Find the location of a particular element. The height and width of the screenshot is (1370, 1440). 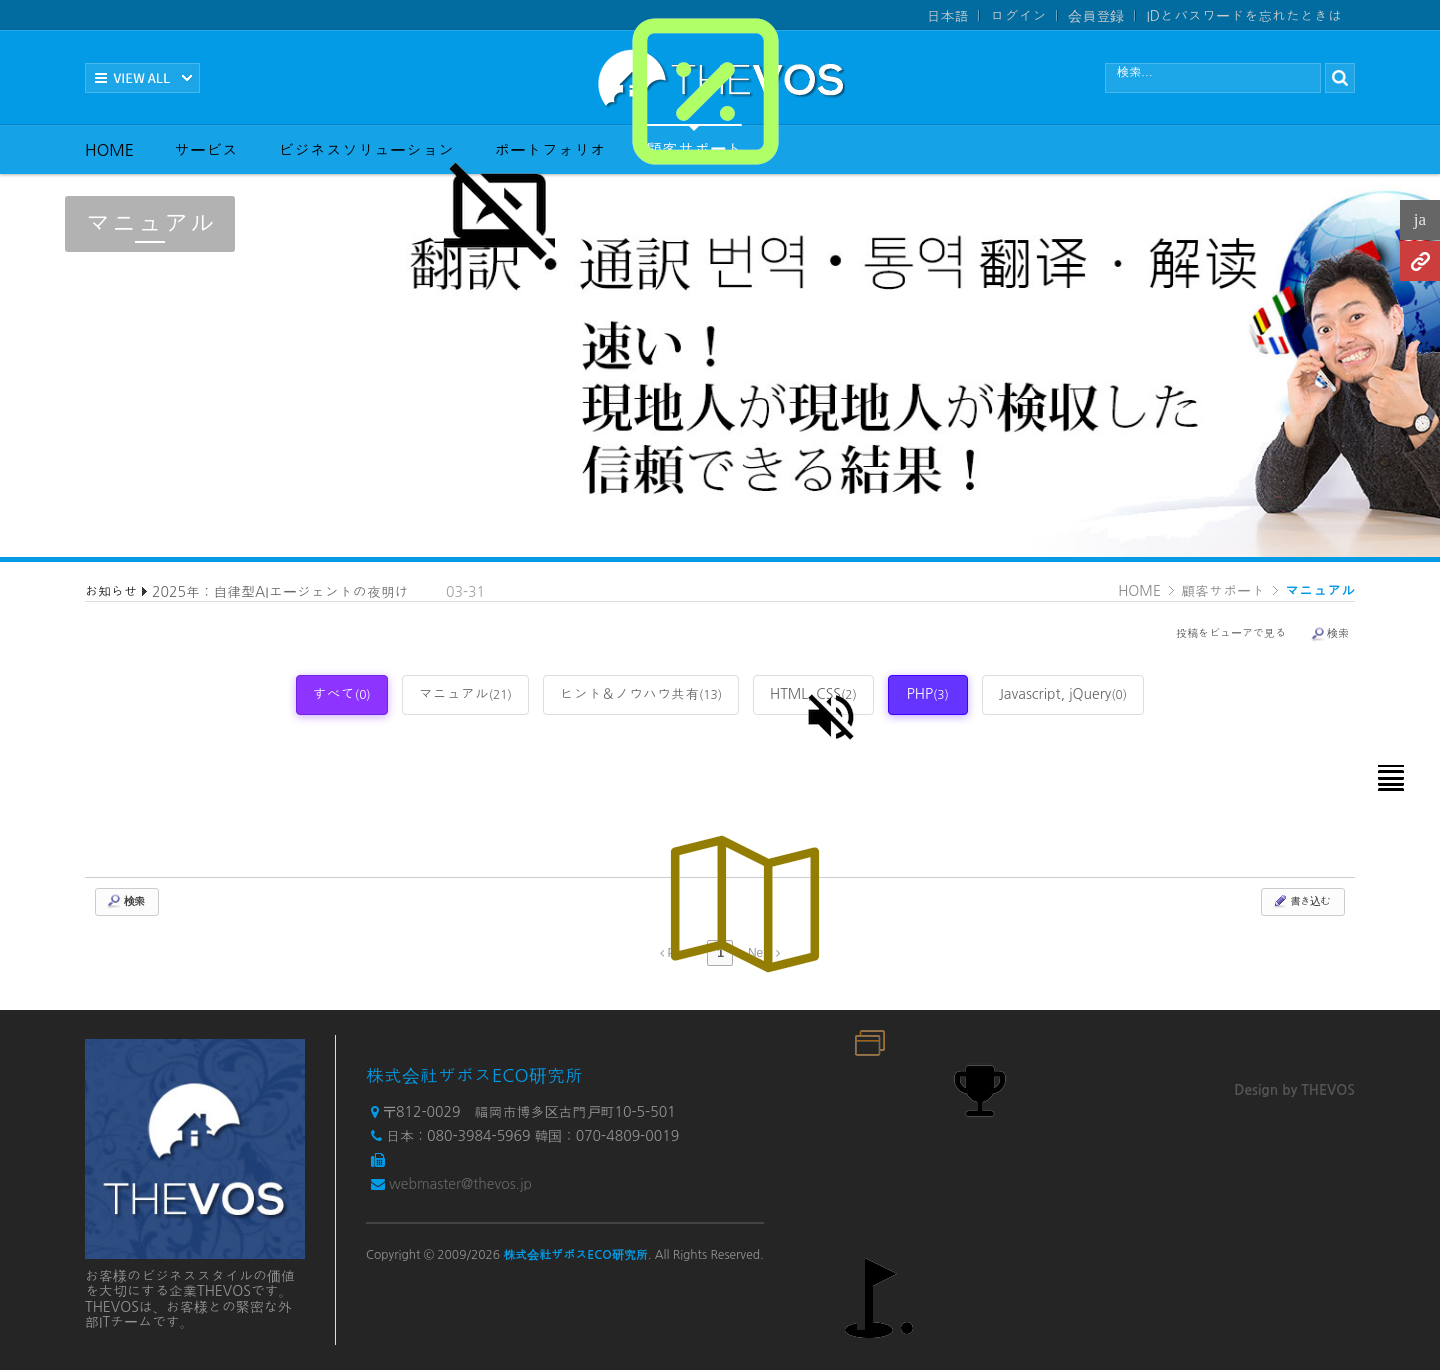

view achievements or awards is located at coordinates (980, 1091).